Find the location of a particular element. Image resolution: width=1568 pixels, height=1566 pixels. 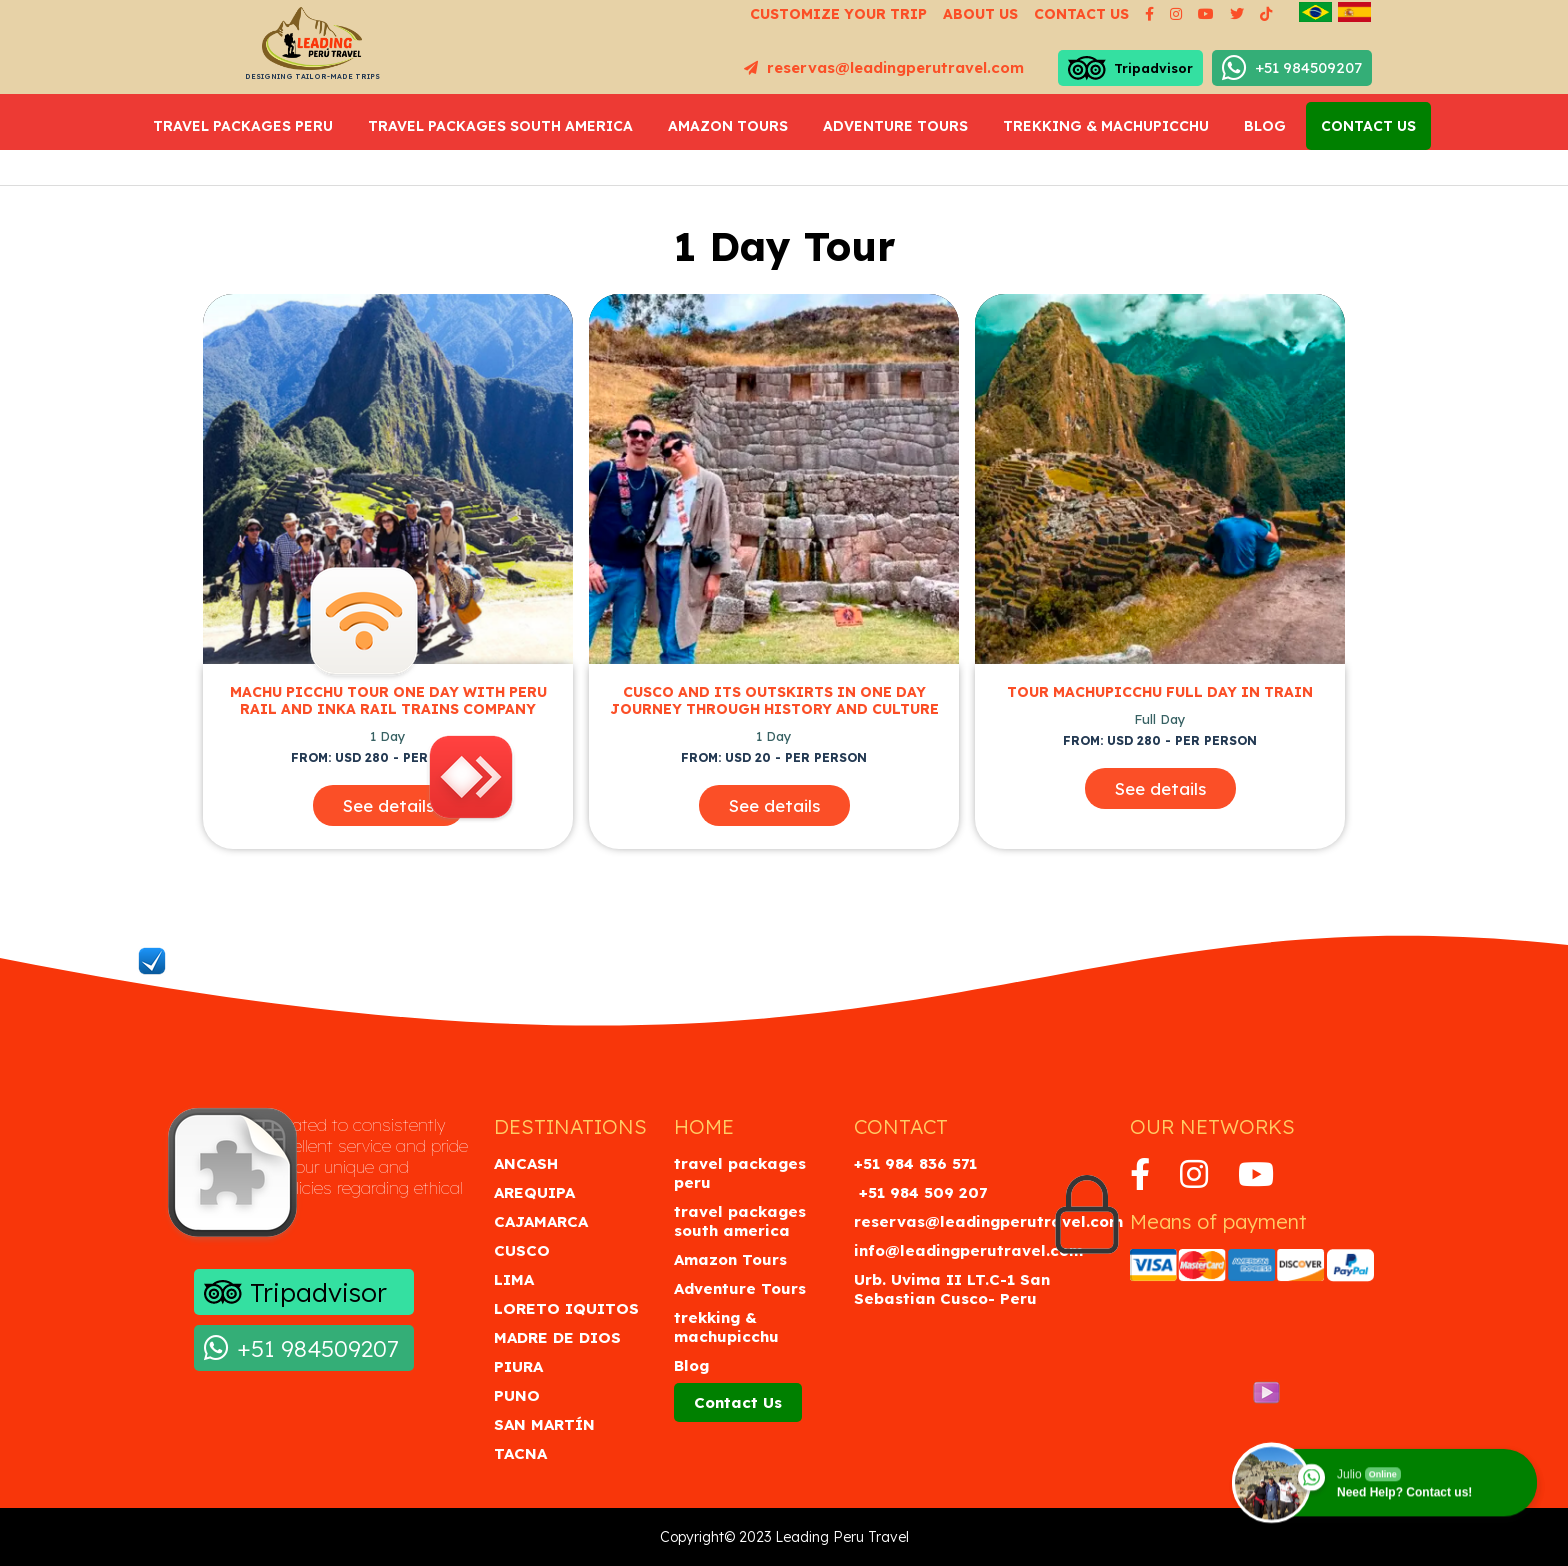

open anydesk remote desktop application is located at coordinates (471, 777).